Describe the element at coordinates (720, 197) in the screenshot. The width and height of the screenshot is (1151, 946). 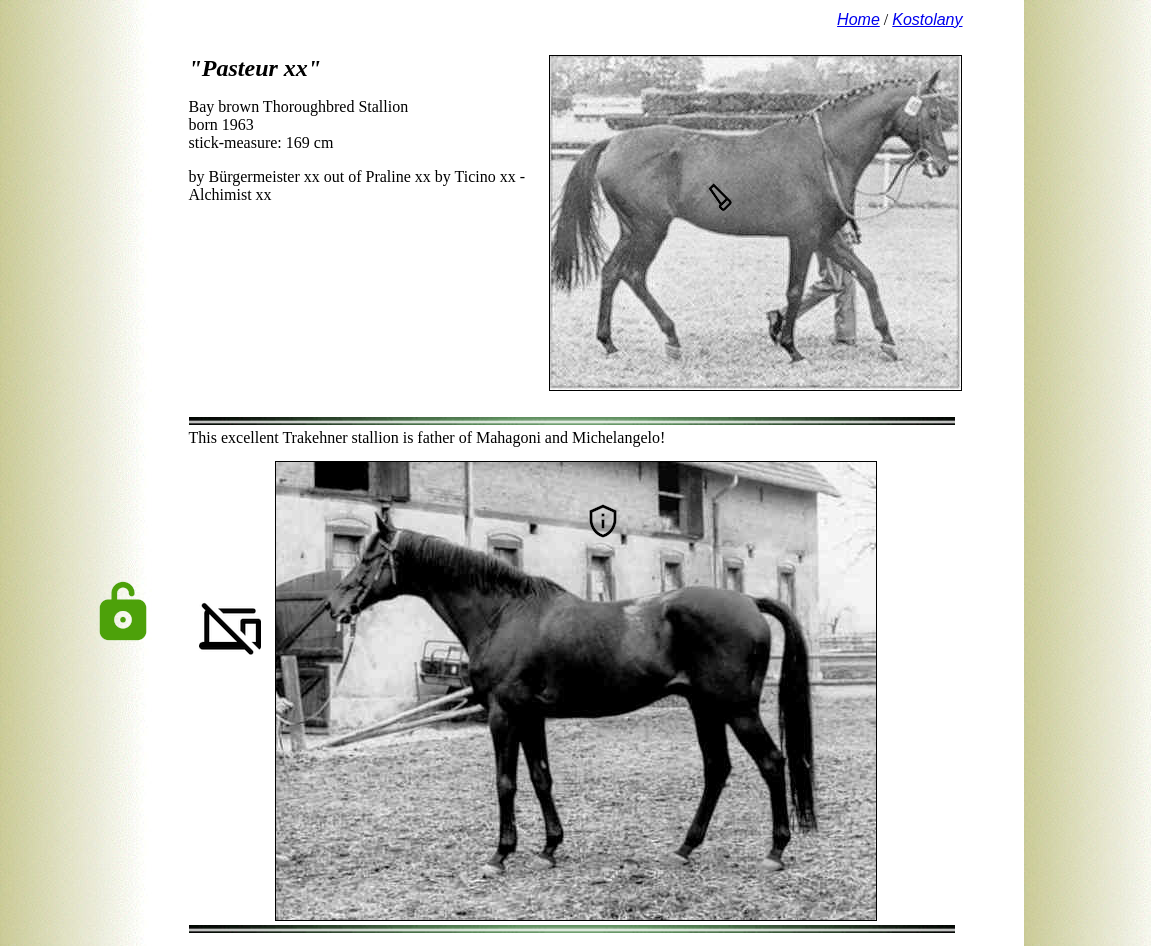
I see `find carpentry or woodworking services` at that location.